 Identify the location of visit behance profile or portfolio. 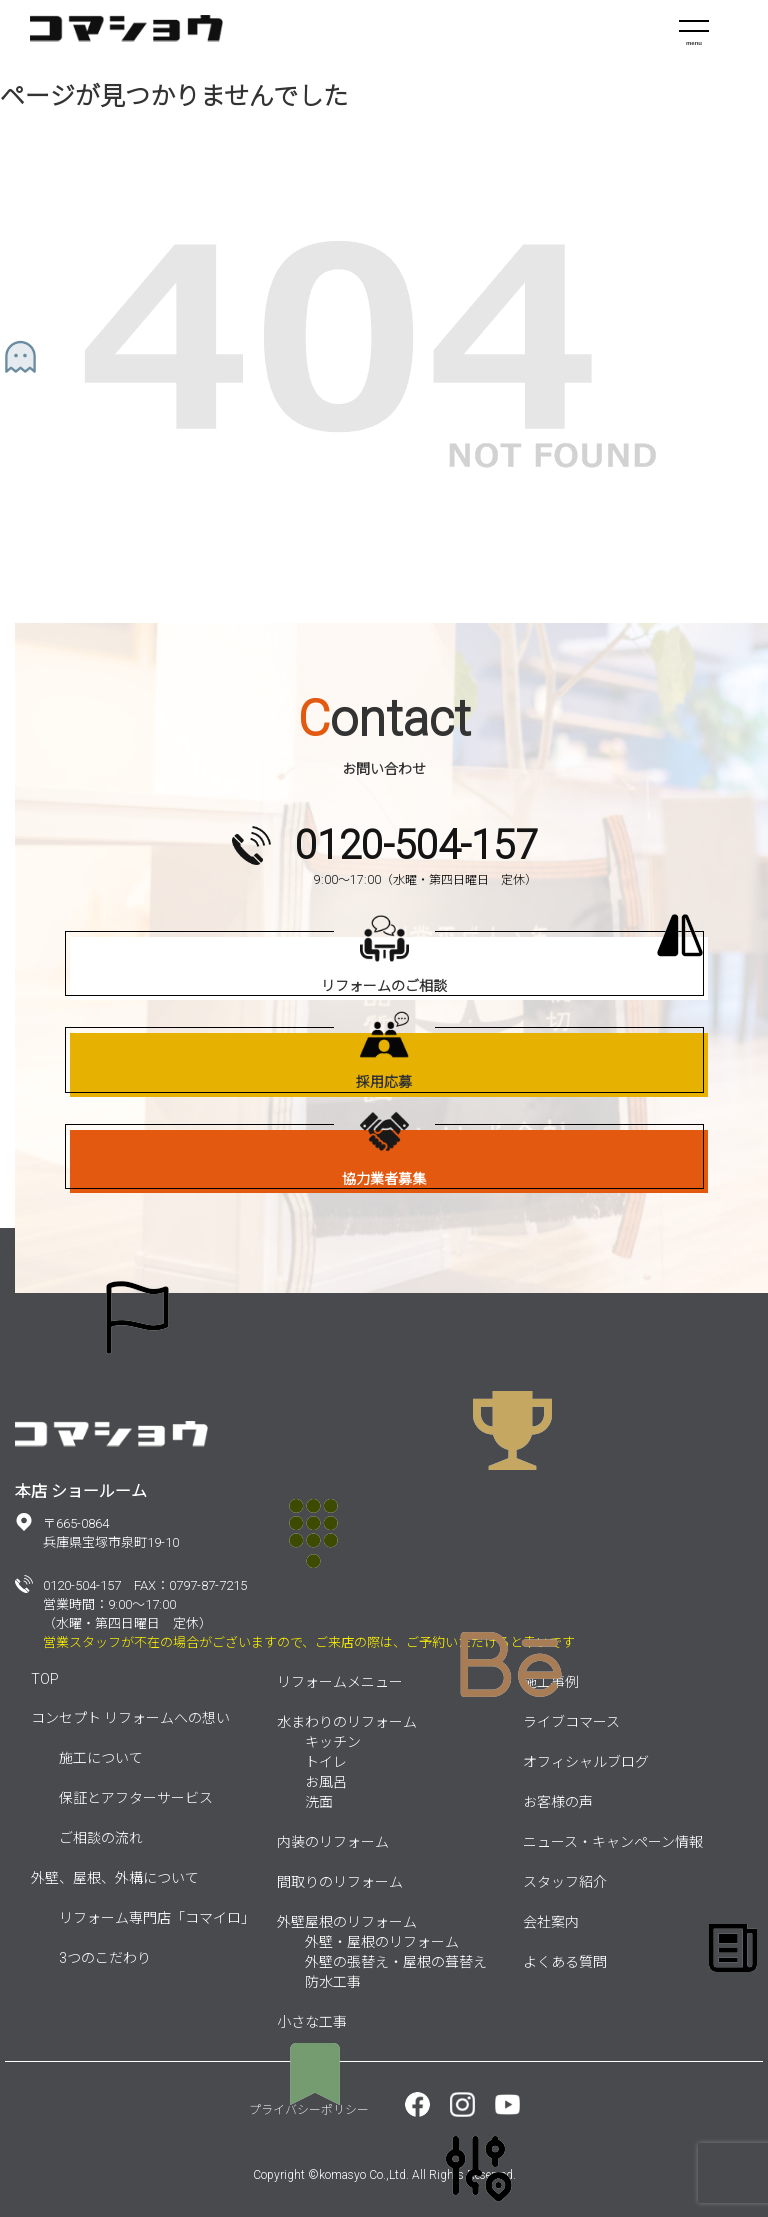
(507, 1664).